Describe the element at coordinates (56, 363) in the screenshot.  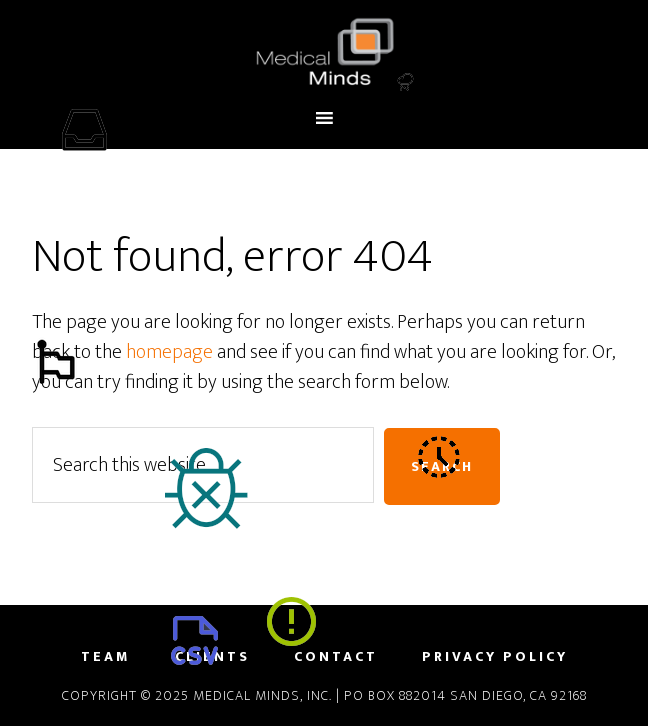
I see `access flag emoji options` at that location.